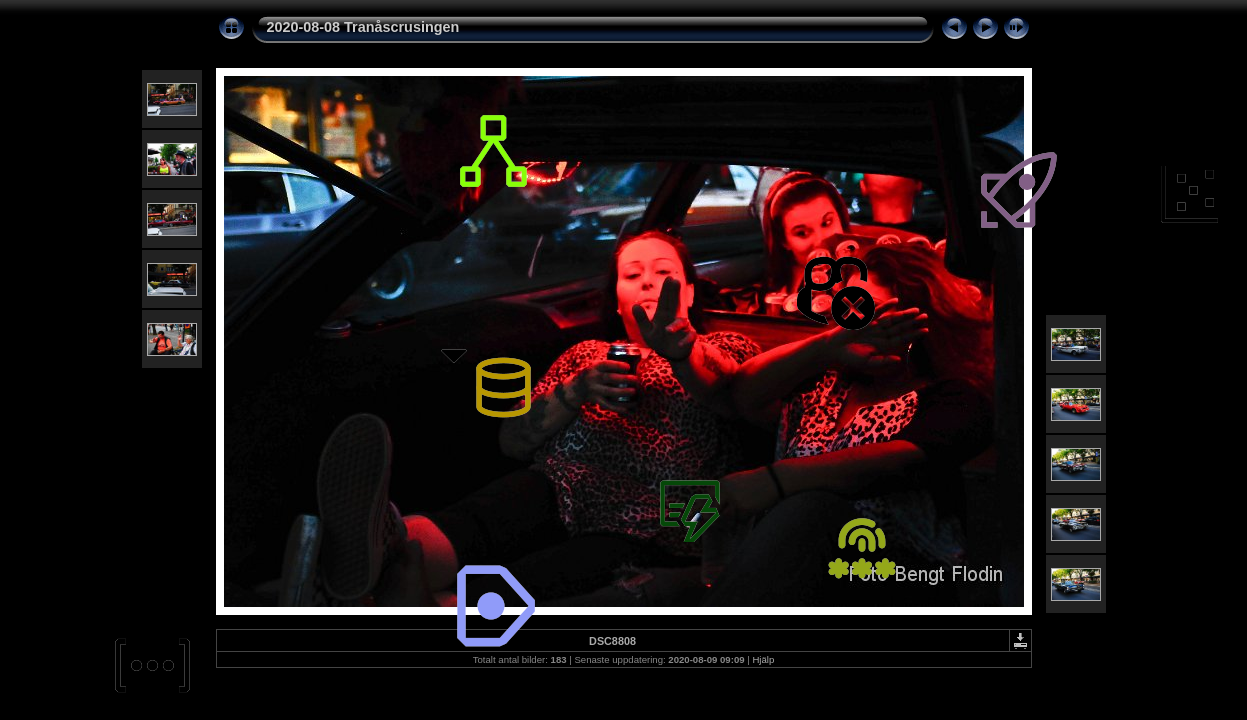  What do you see at coordinates (862, 545) in the screenshot?
I see `enable fingerprint authentication` at bounding box center [862, 545].